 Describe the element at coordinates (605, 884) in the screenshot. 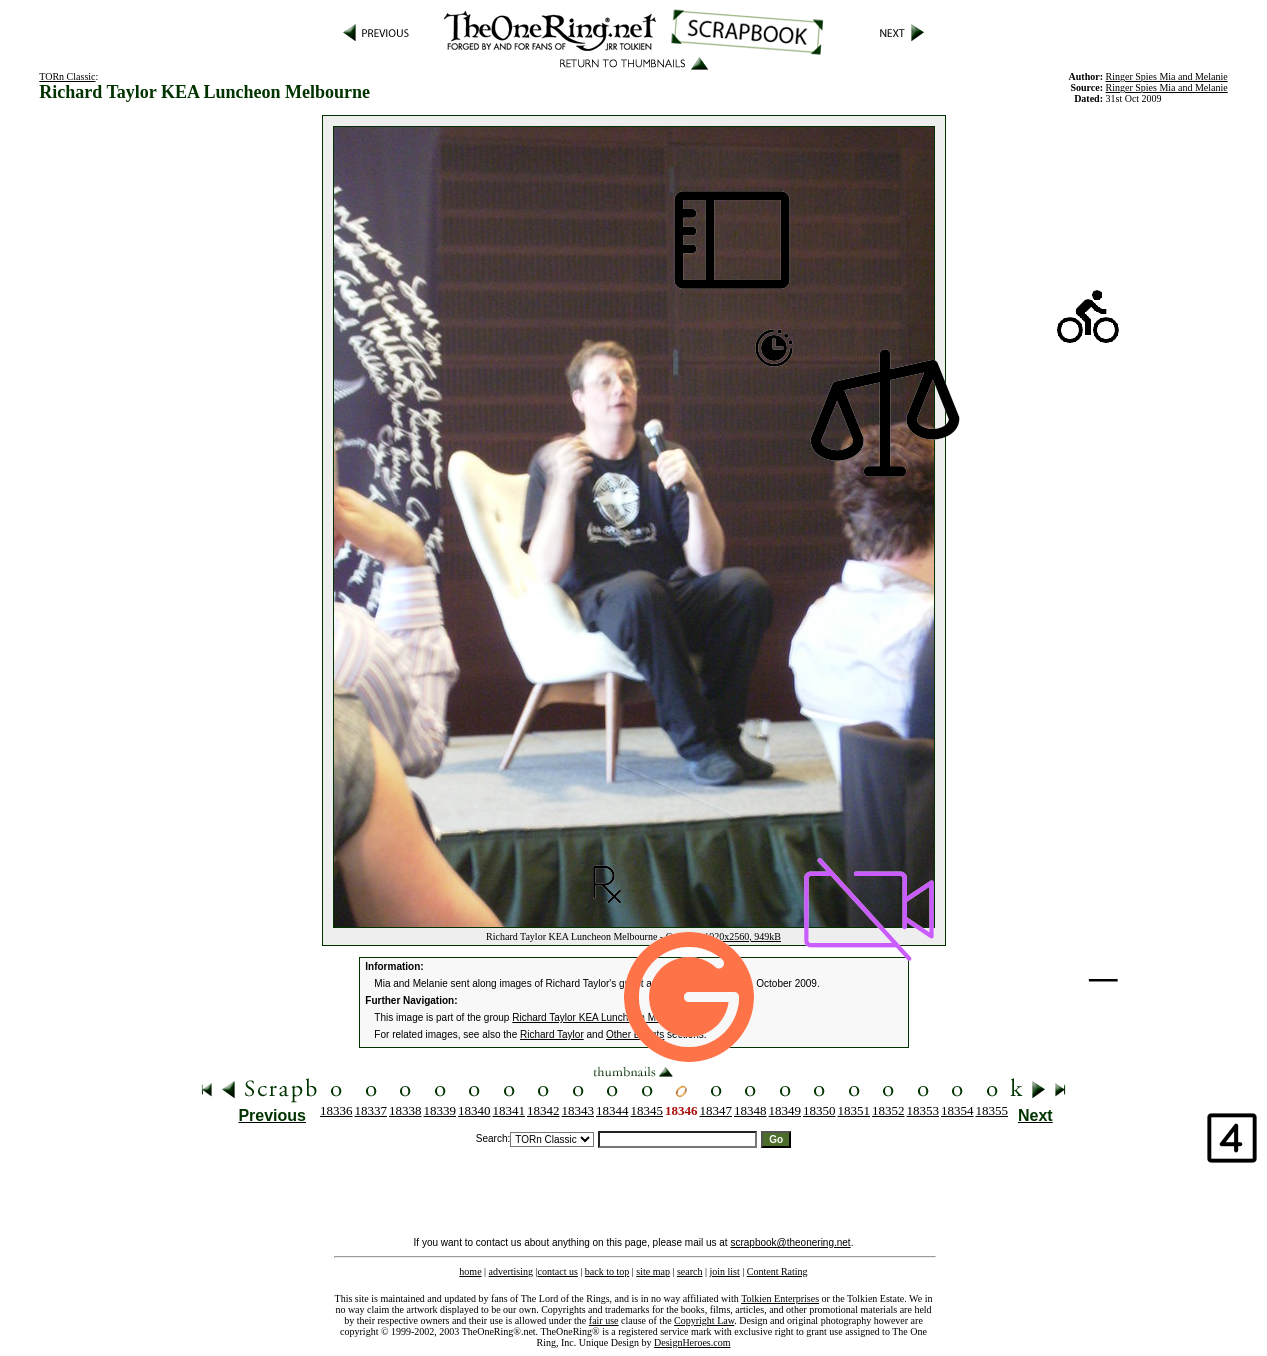

I see `view prescription details` at that location.